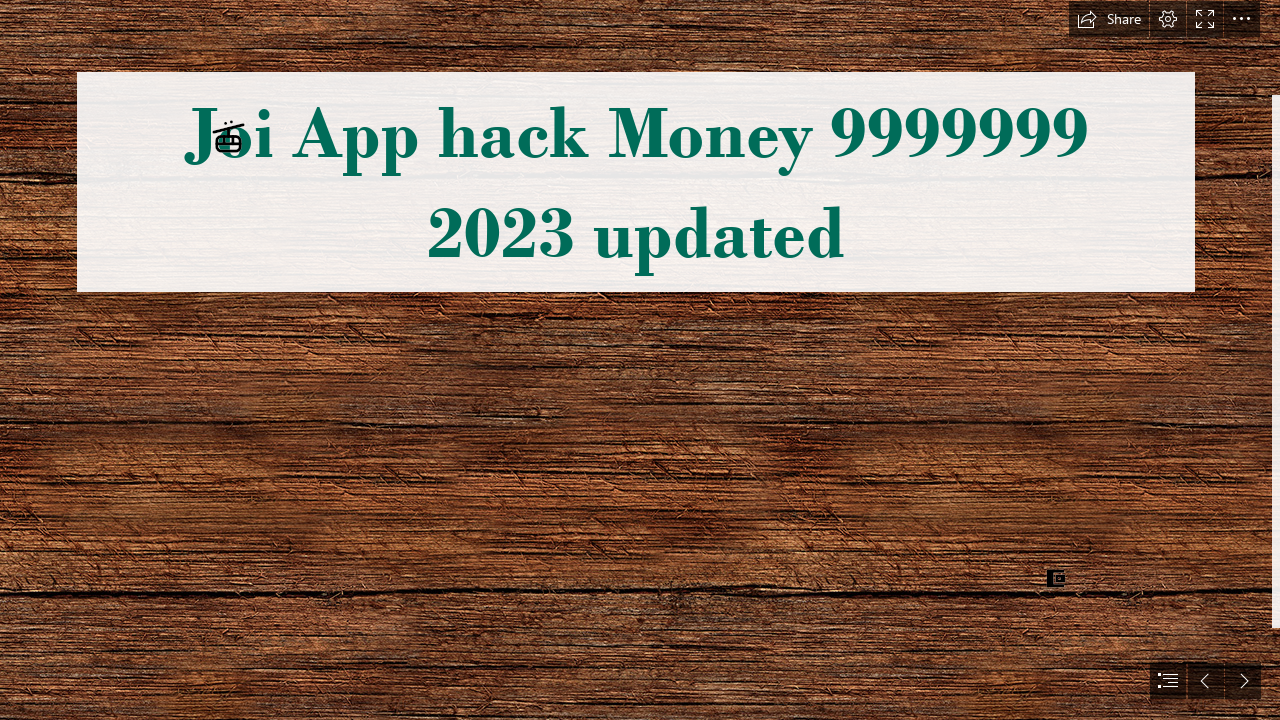 The image size is (1280, 720). I want to click on access cable car or gondola transit options, so click(228, 136).